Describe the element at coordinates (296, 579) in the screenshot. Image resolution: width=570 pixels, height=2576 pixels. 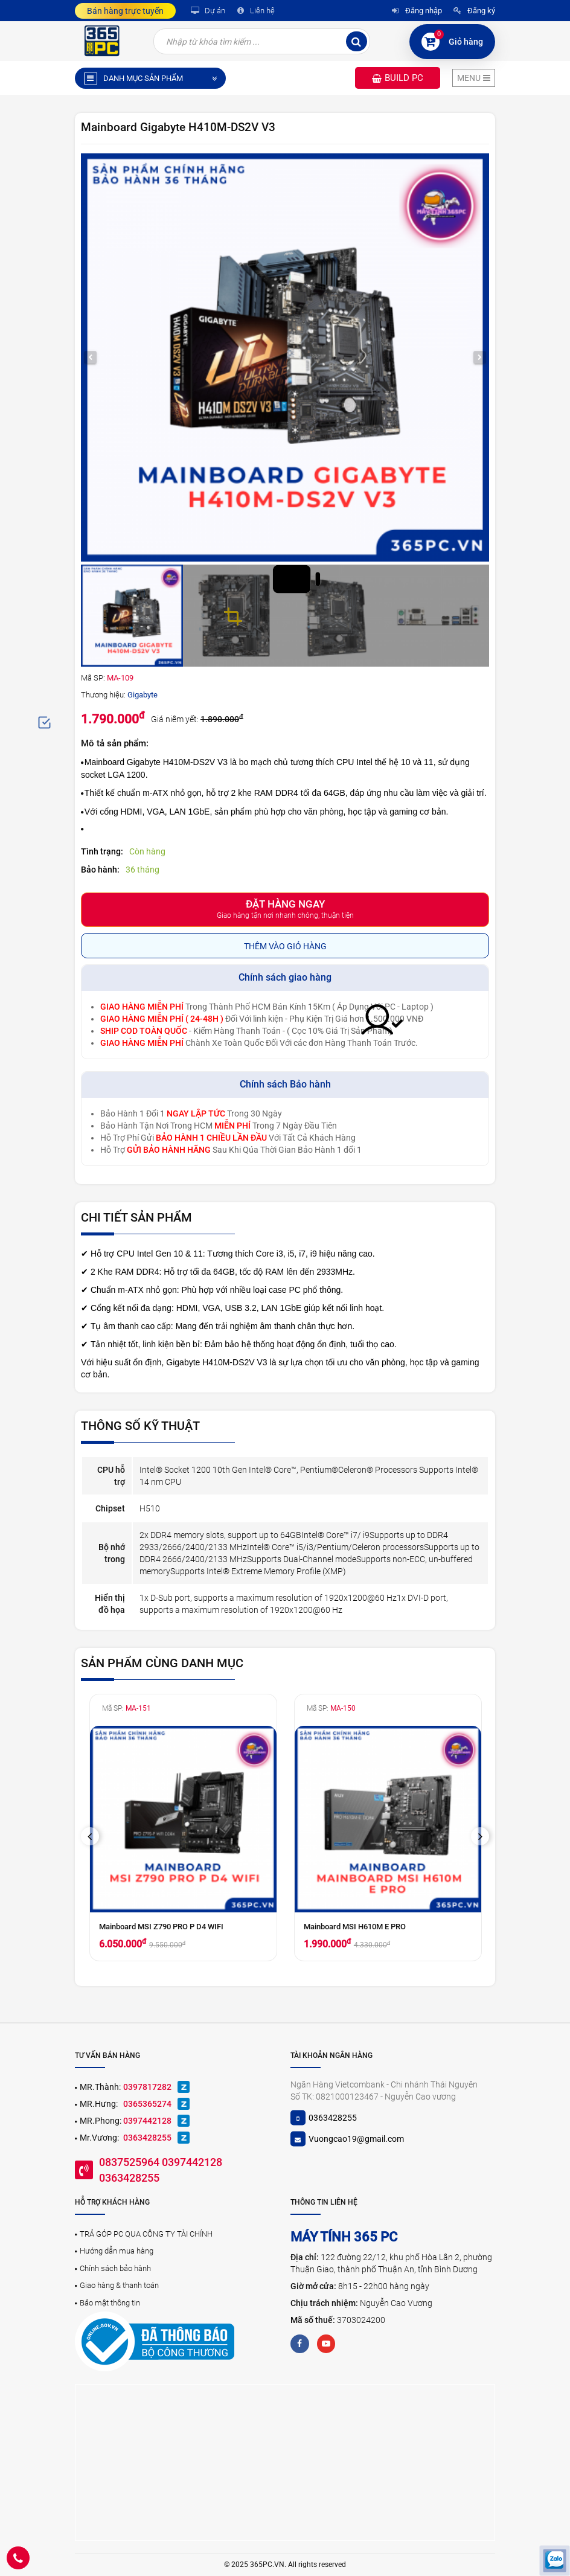
I see `shows current battery level` at that location.